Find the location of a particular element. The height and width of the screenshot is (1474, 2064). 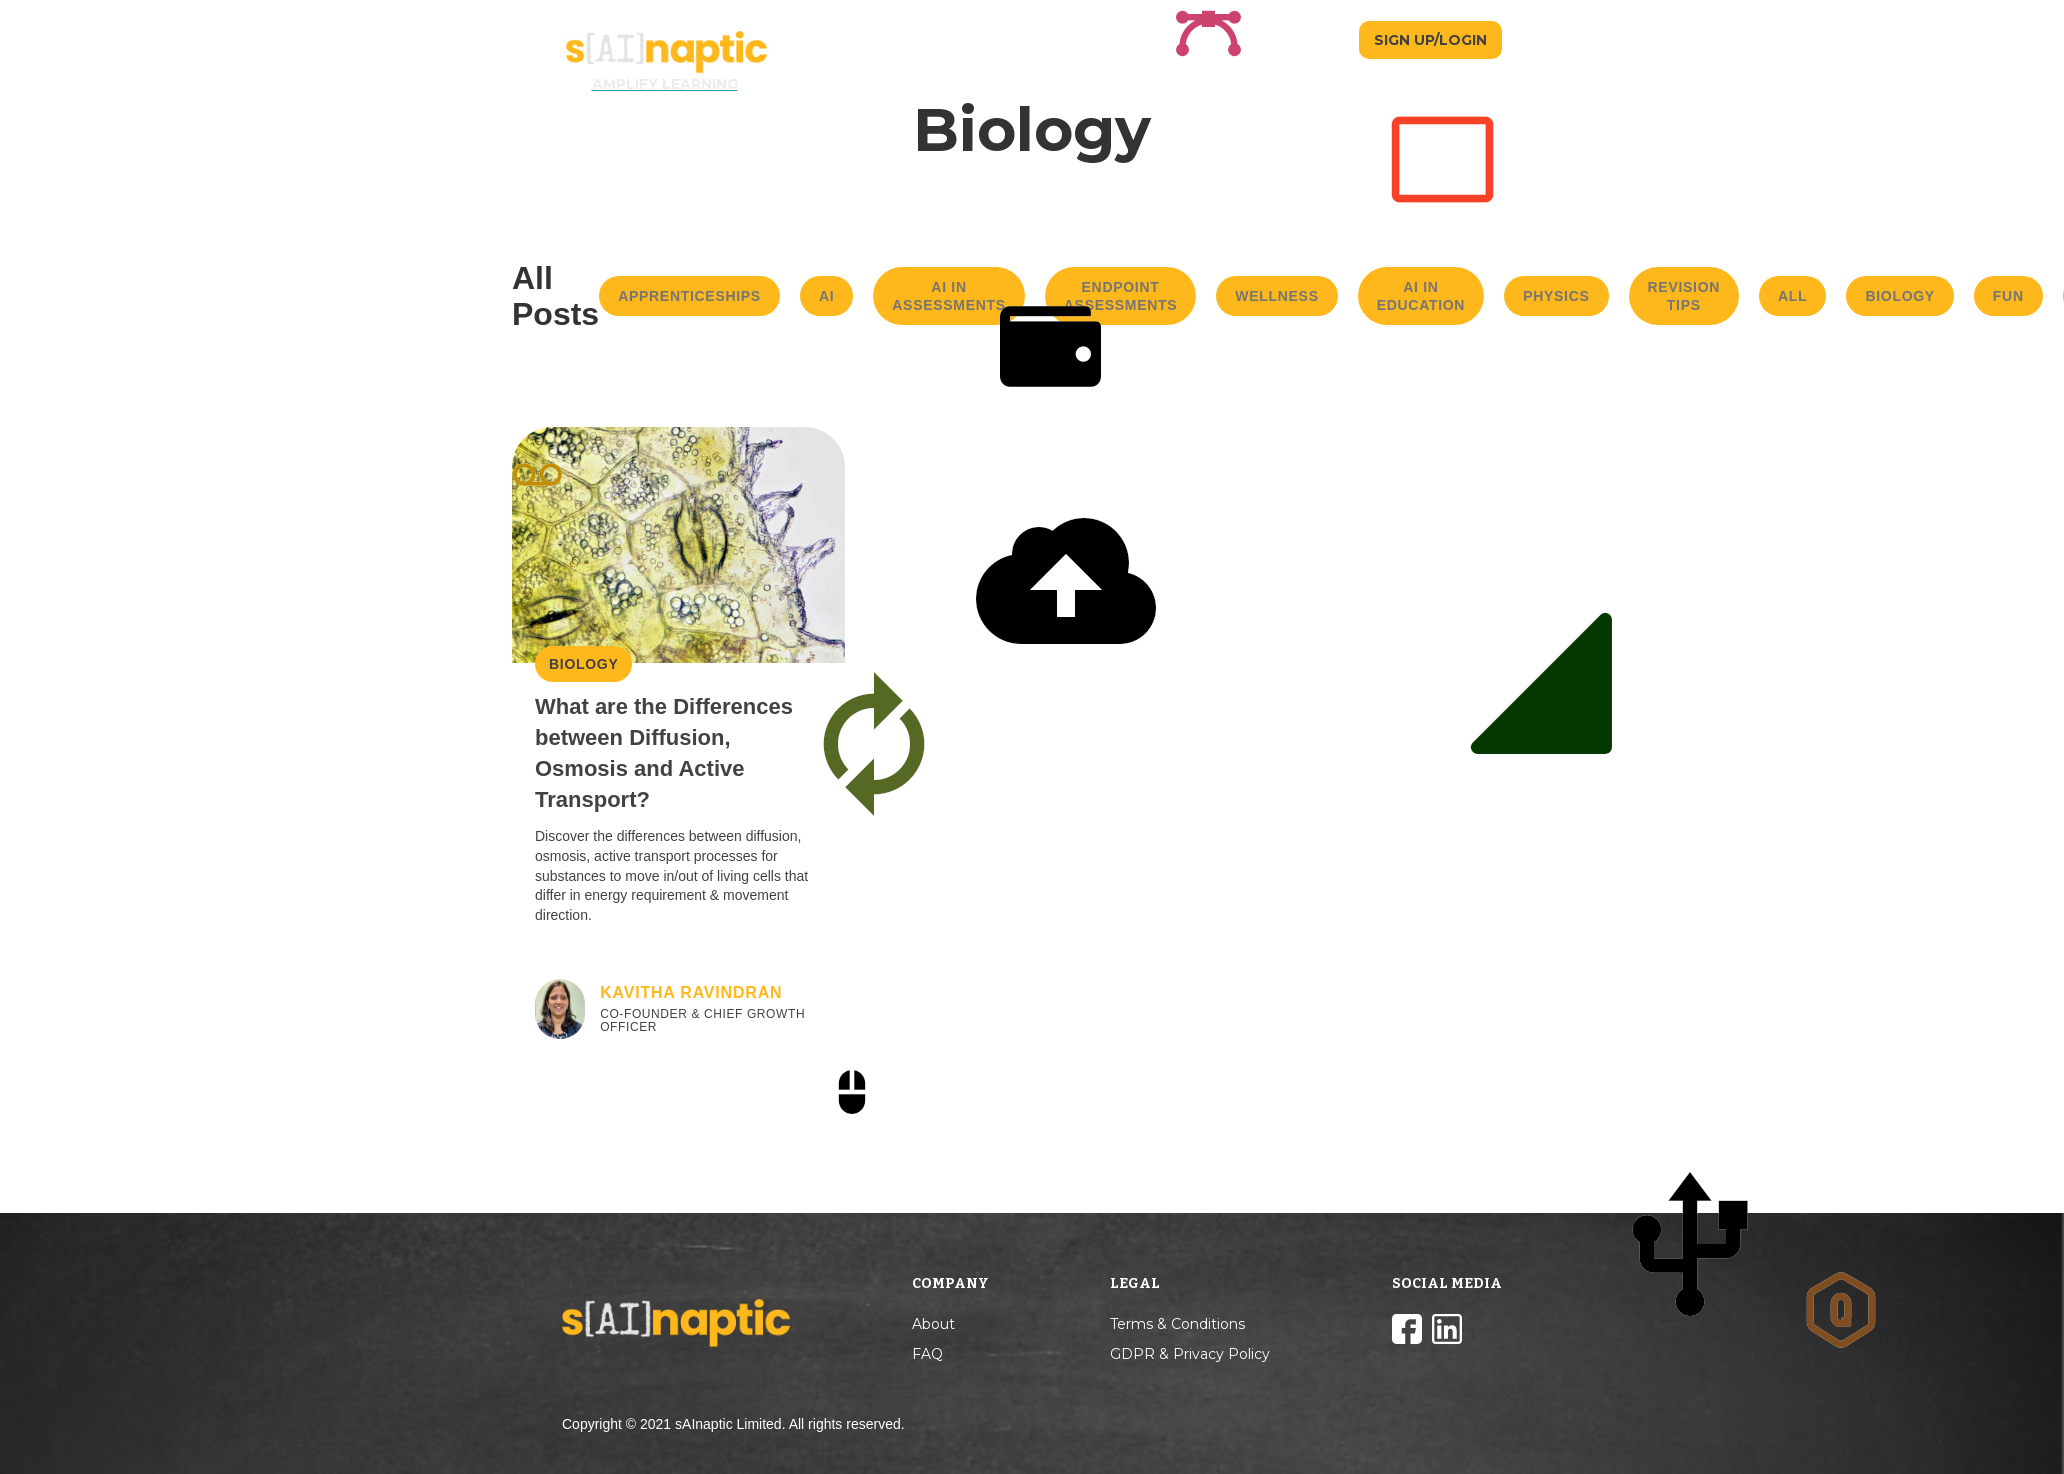

access your wallet or payment methods is located at coordinates (1050, 346).